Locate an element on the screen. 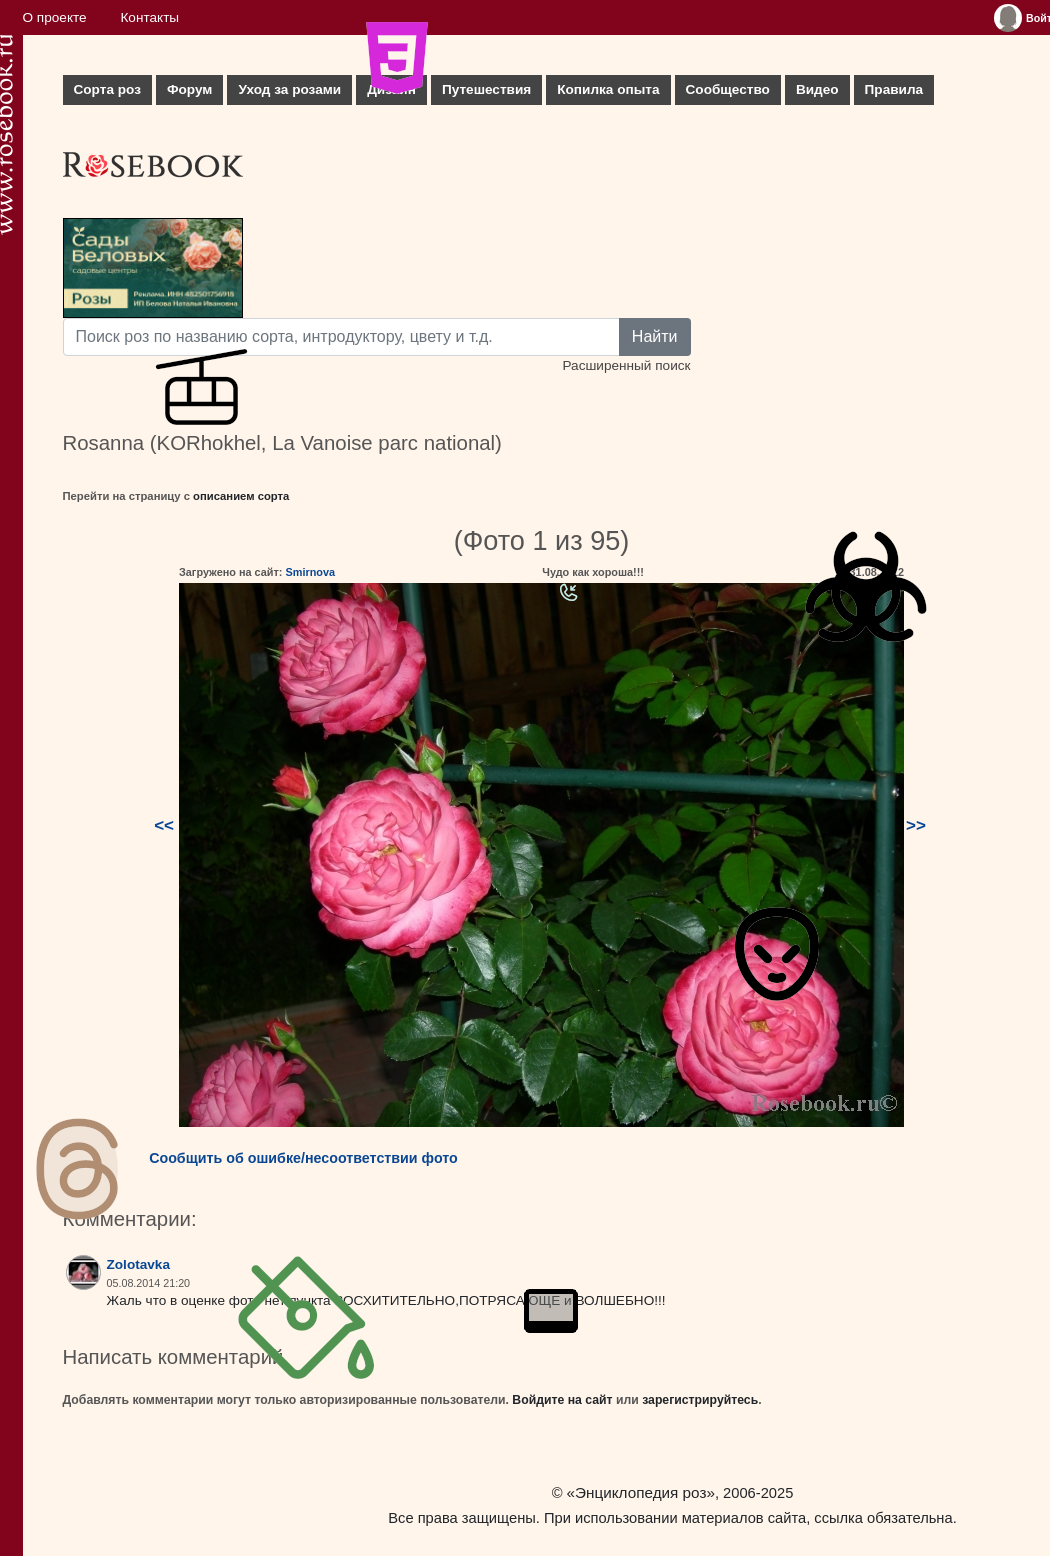 The height and width of the screenshot is (1556, 1050). indicates hazardous or dangerous content warning is located at coordinates (866, 590).